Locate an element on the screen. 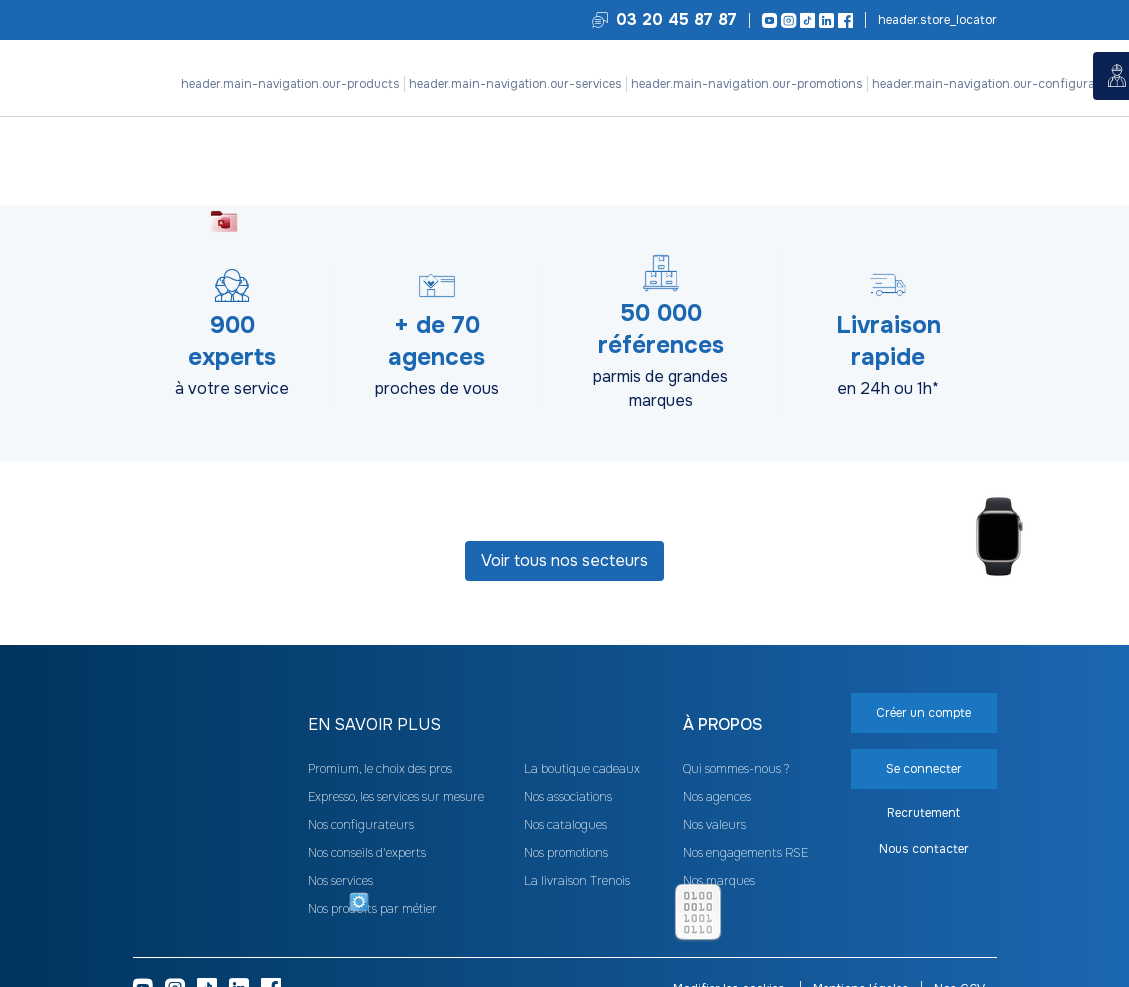 This screenshot has width=1129, height=987. apple watch series 7 or 8 device icon is located at coordinates (998, 536).